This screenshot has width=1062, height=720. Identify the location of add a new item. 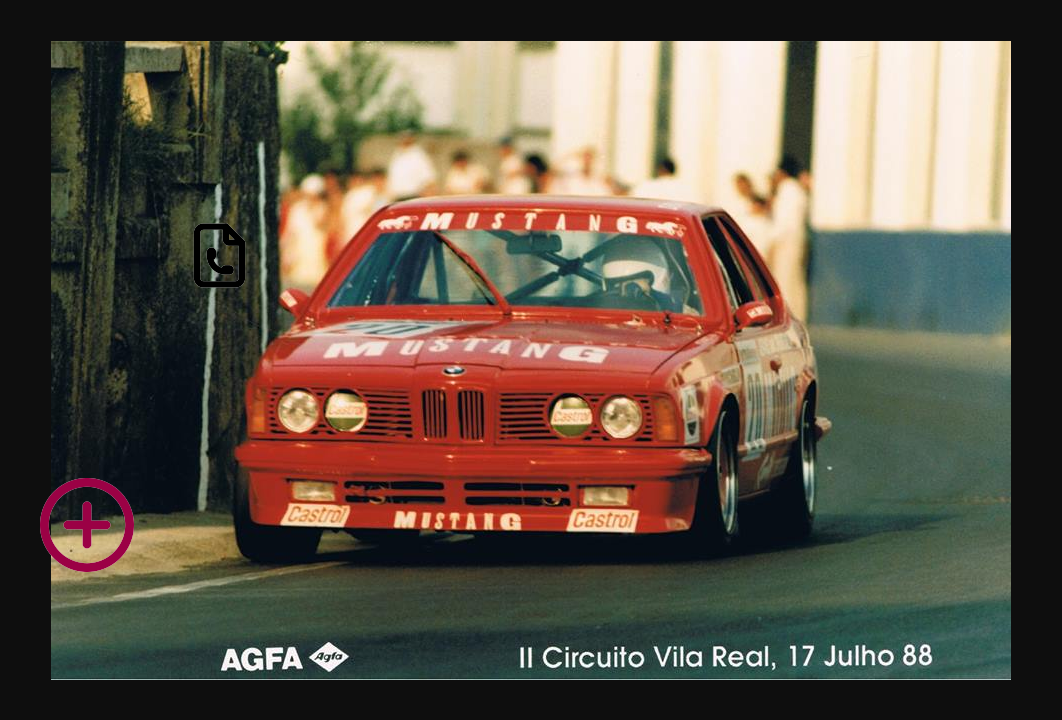
(87, 525).